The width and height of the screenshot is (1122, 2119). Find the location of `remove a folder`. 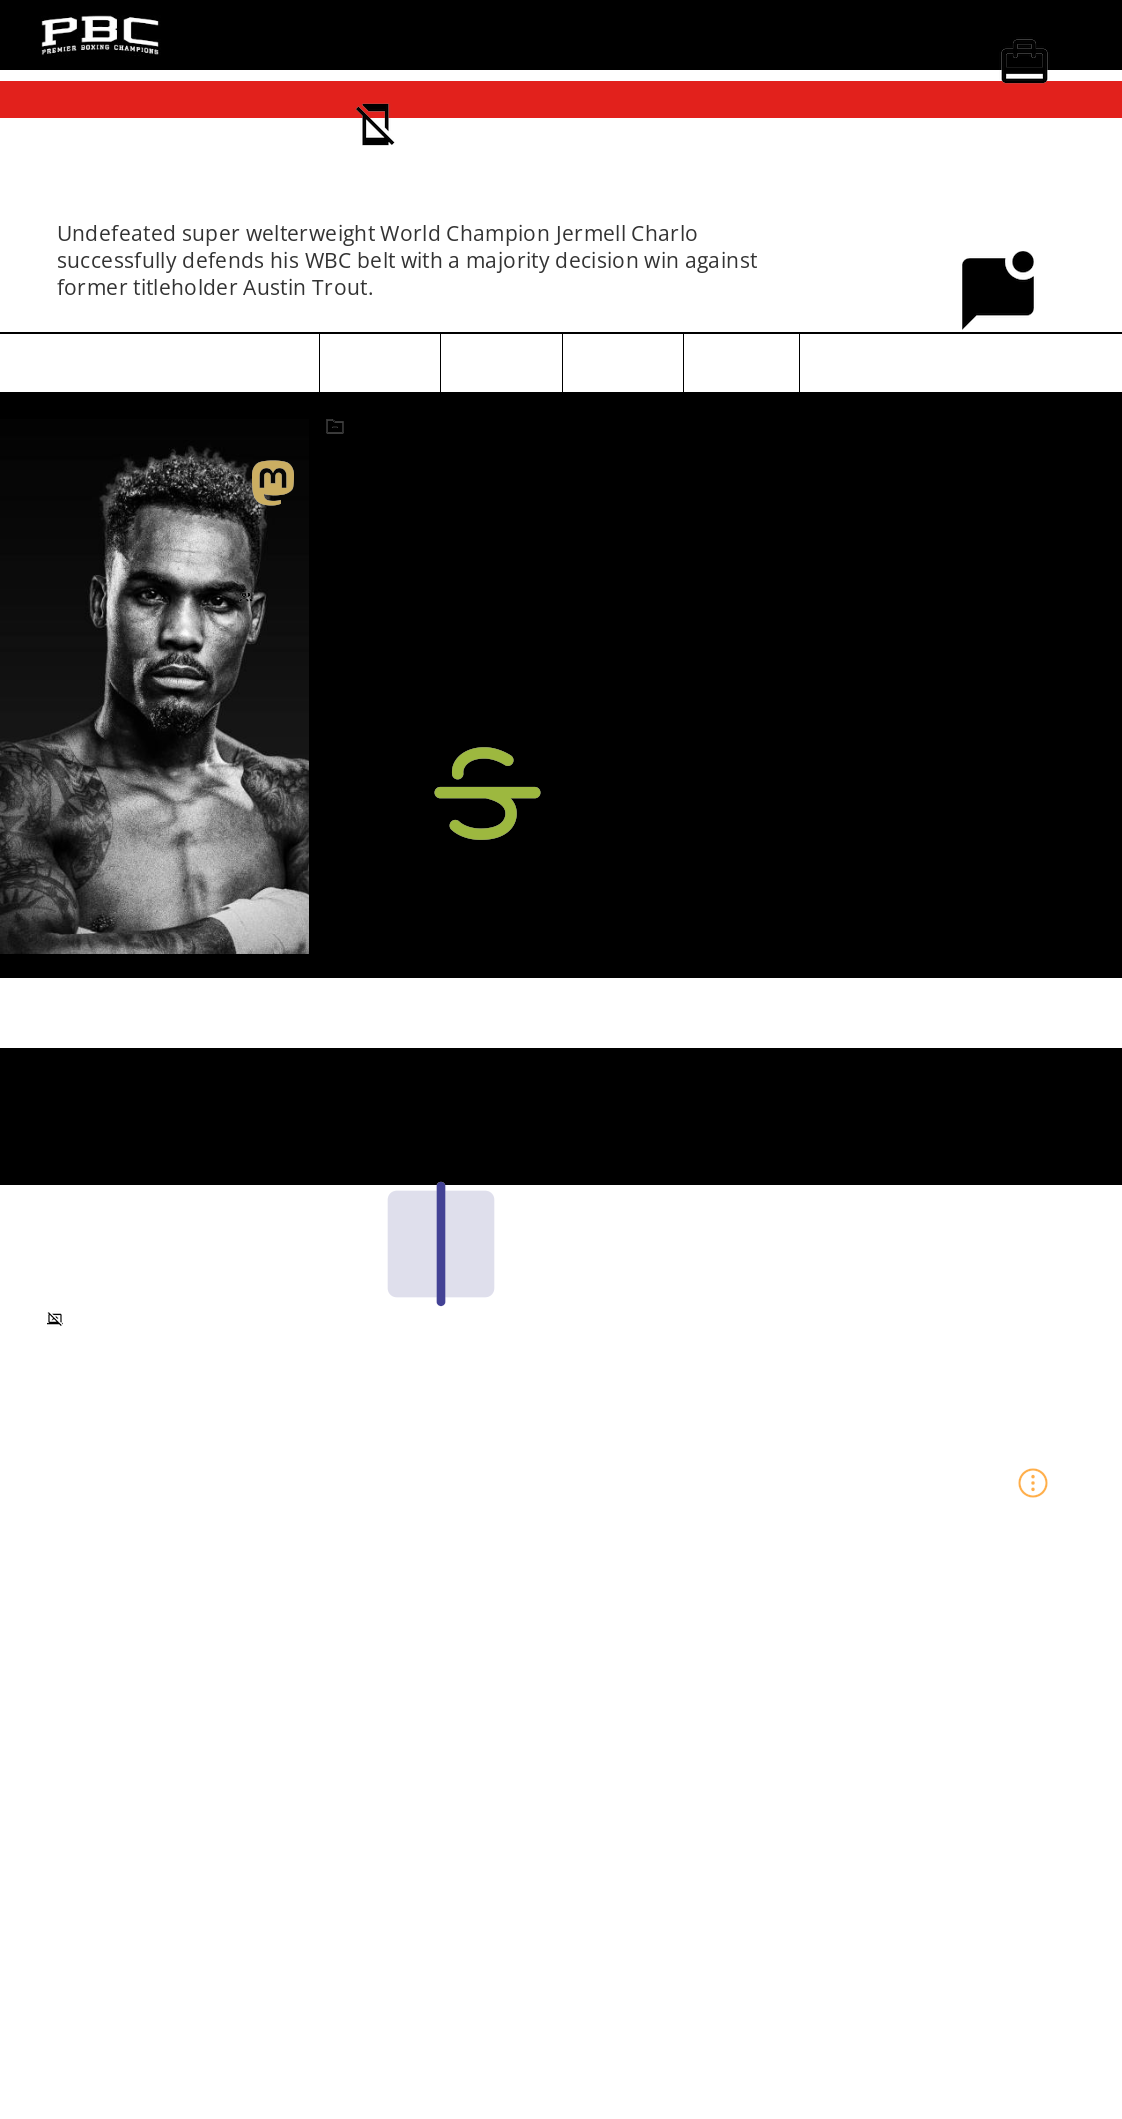

remove a folder is located at coordinates (335, 426).